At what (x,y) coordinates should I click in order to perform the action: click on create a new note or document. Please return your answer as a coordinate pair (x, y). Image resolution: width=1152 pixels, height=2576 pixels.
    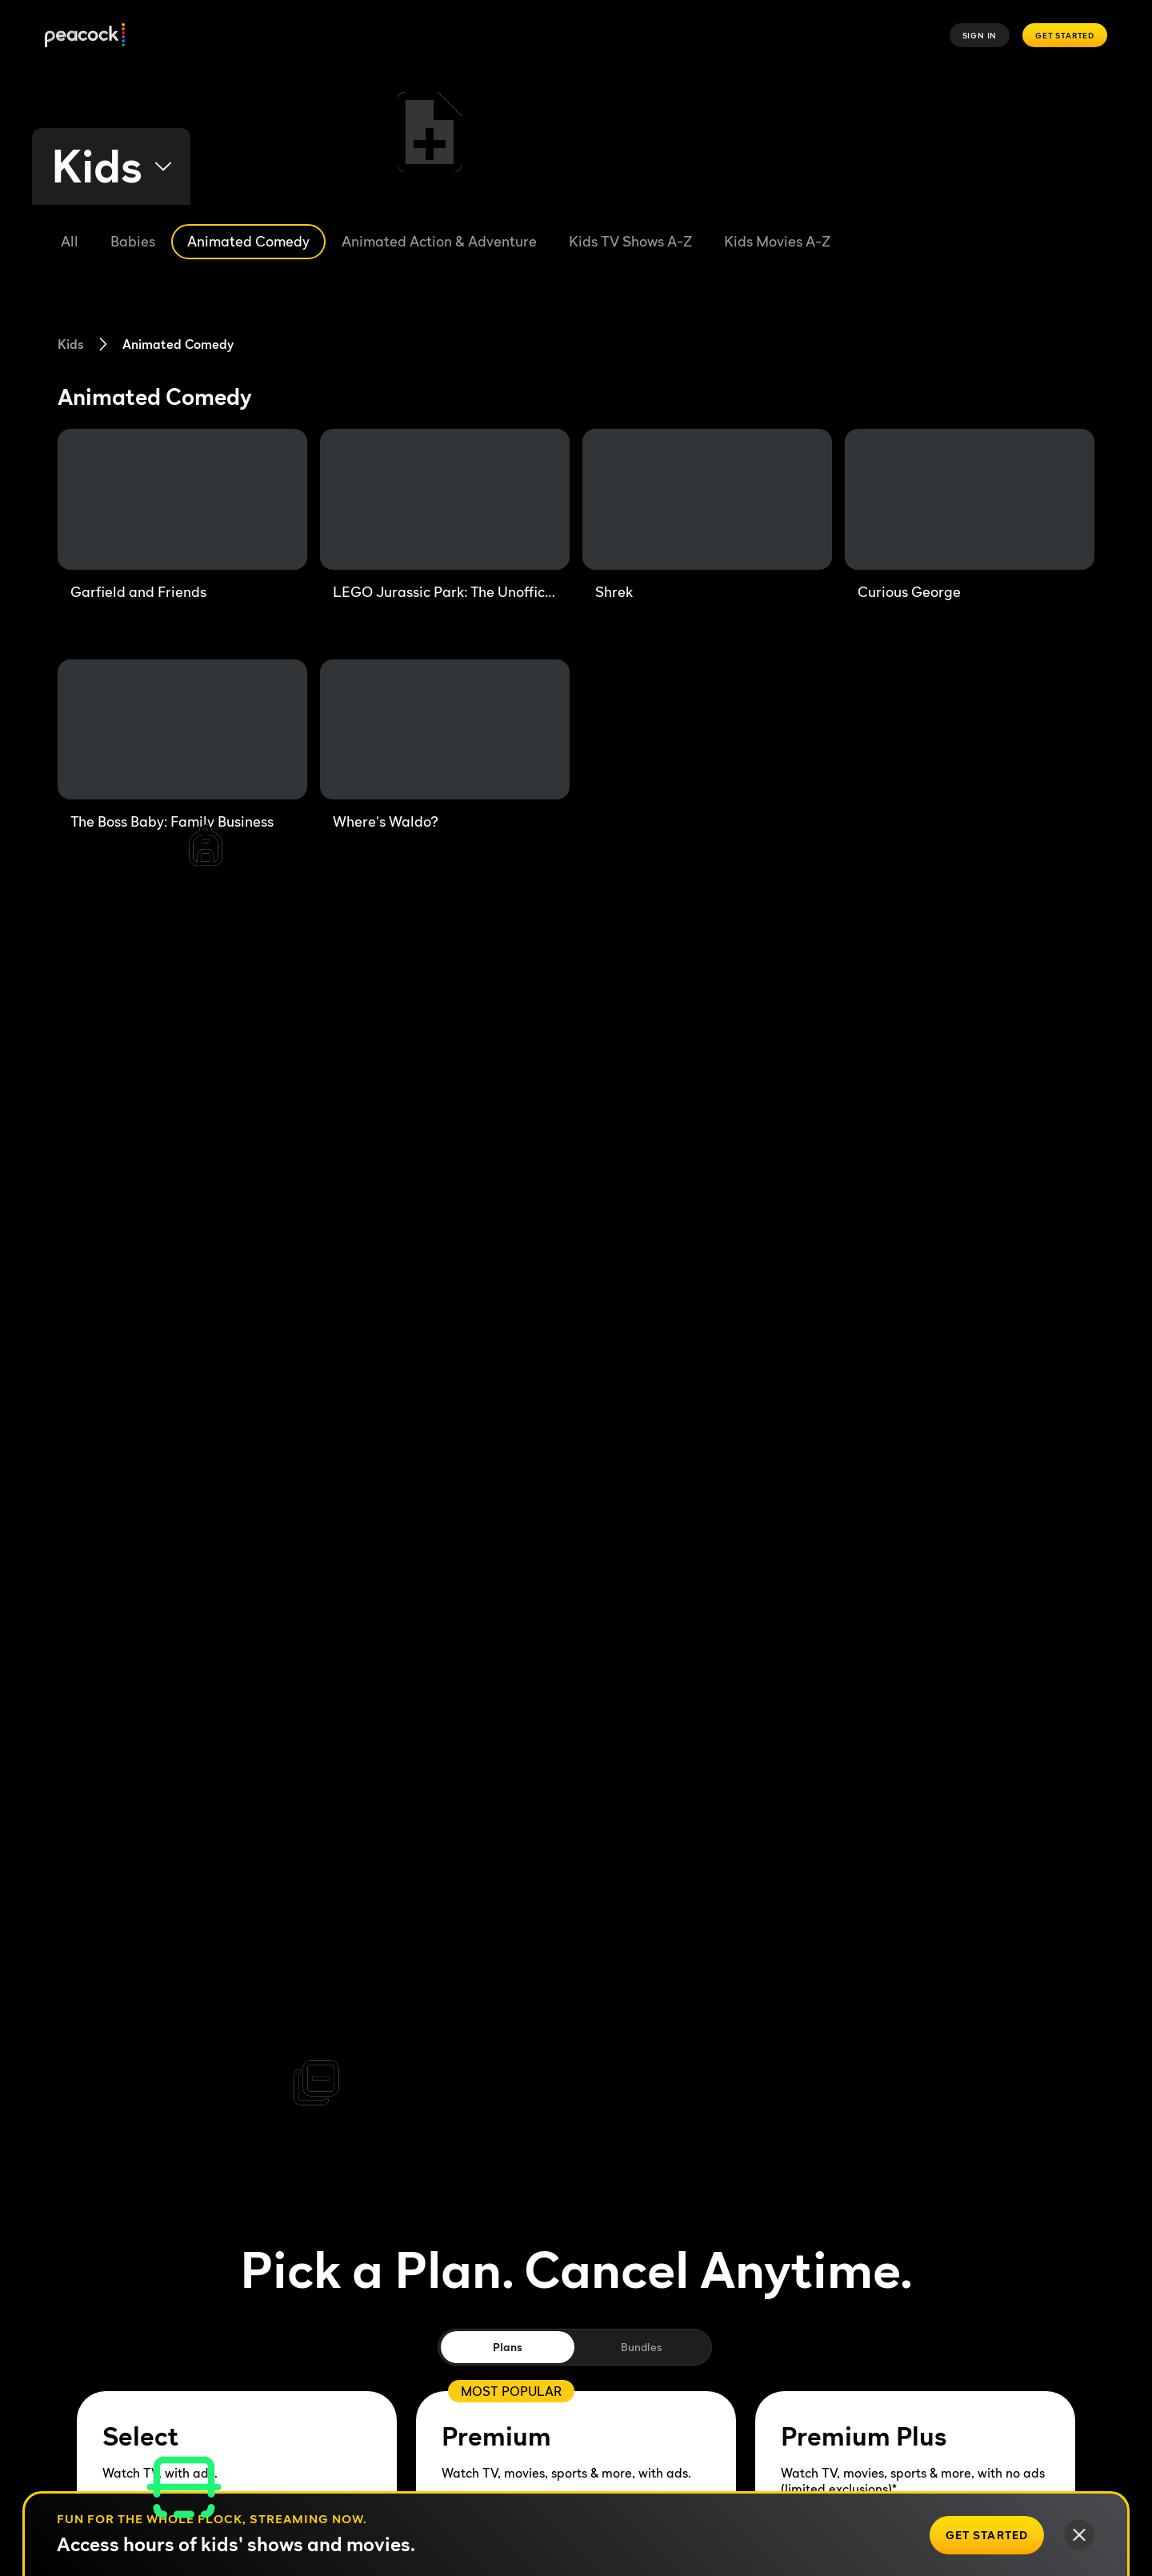
    Looking at the image, I should click on (430, 132).